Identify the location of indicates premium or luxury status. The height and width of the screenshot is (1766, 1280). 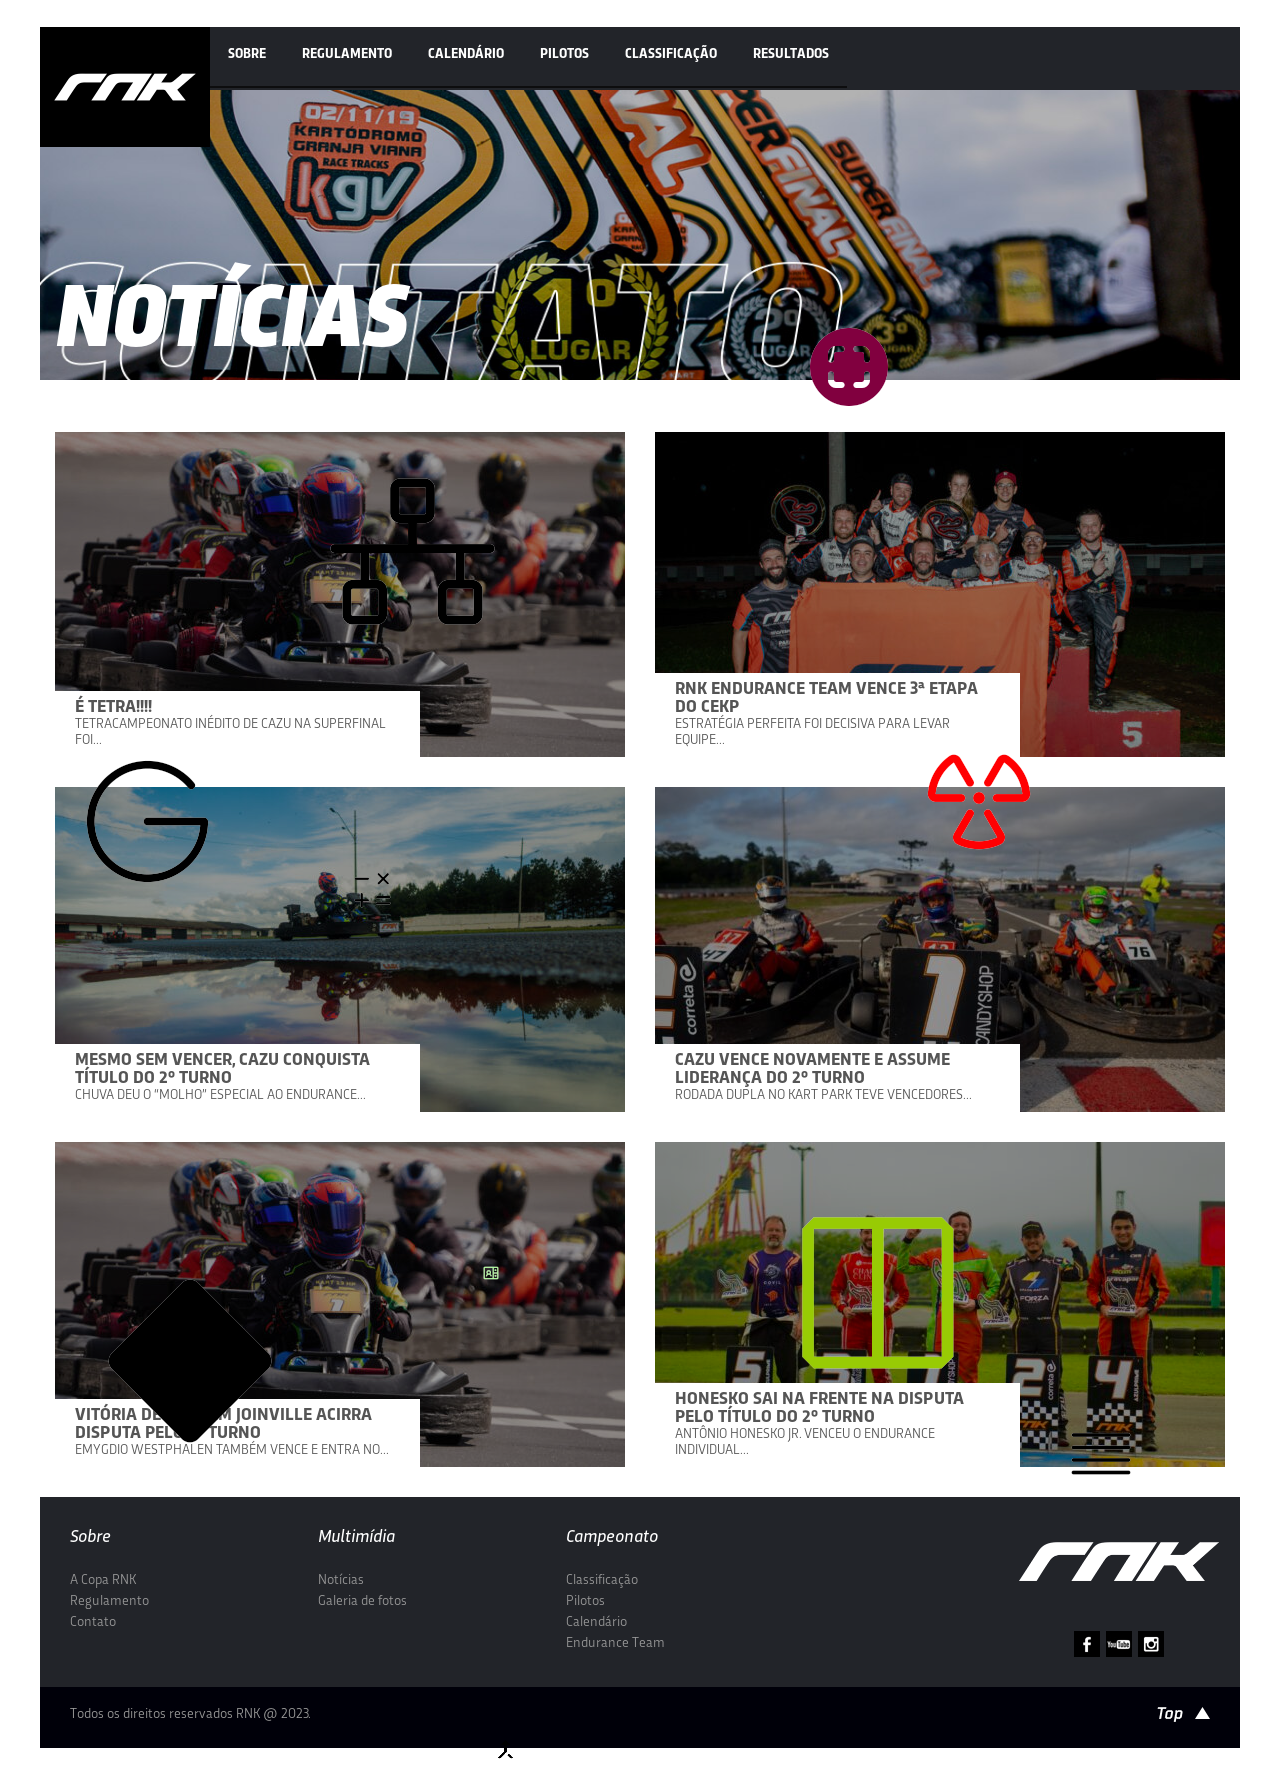
(190, 1361).